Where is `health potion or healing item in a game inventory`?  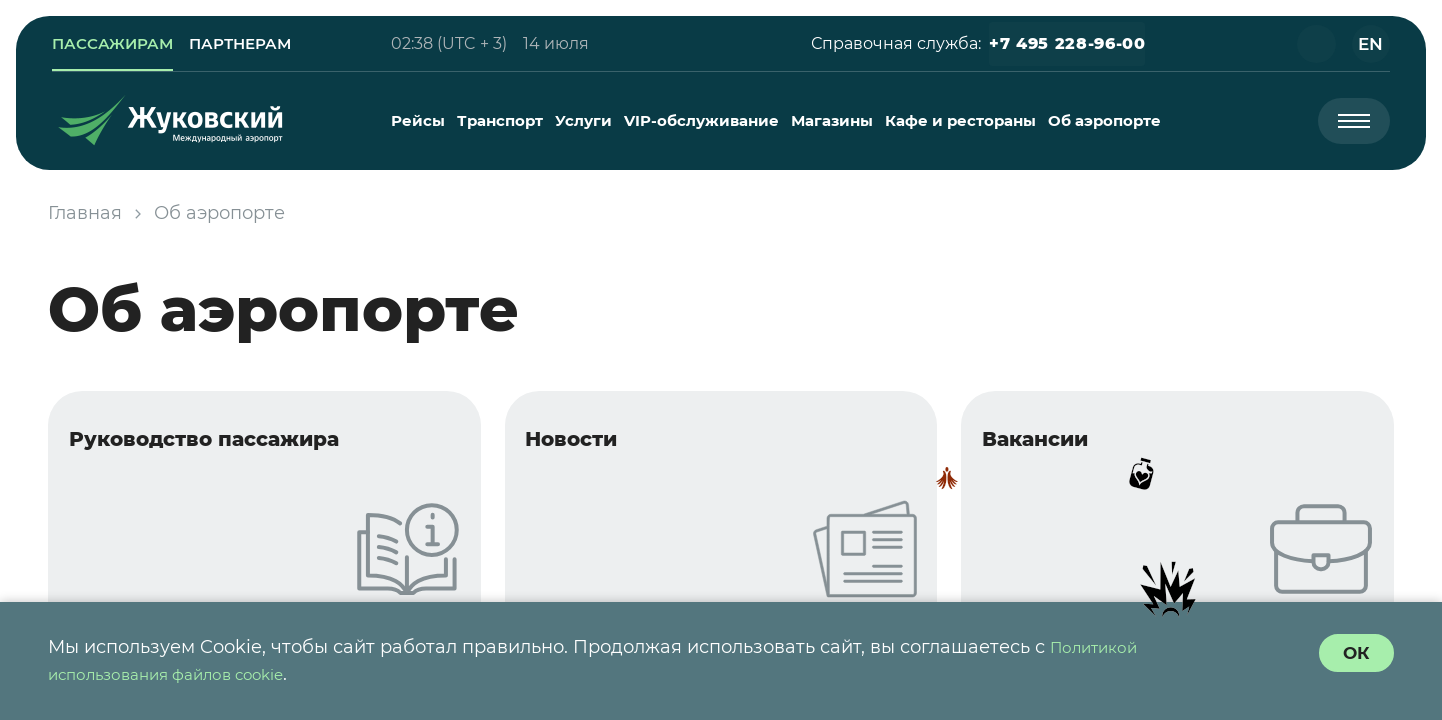 health potion or healing item in a game inventory is located at coordinates (1141, 473).